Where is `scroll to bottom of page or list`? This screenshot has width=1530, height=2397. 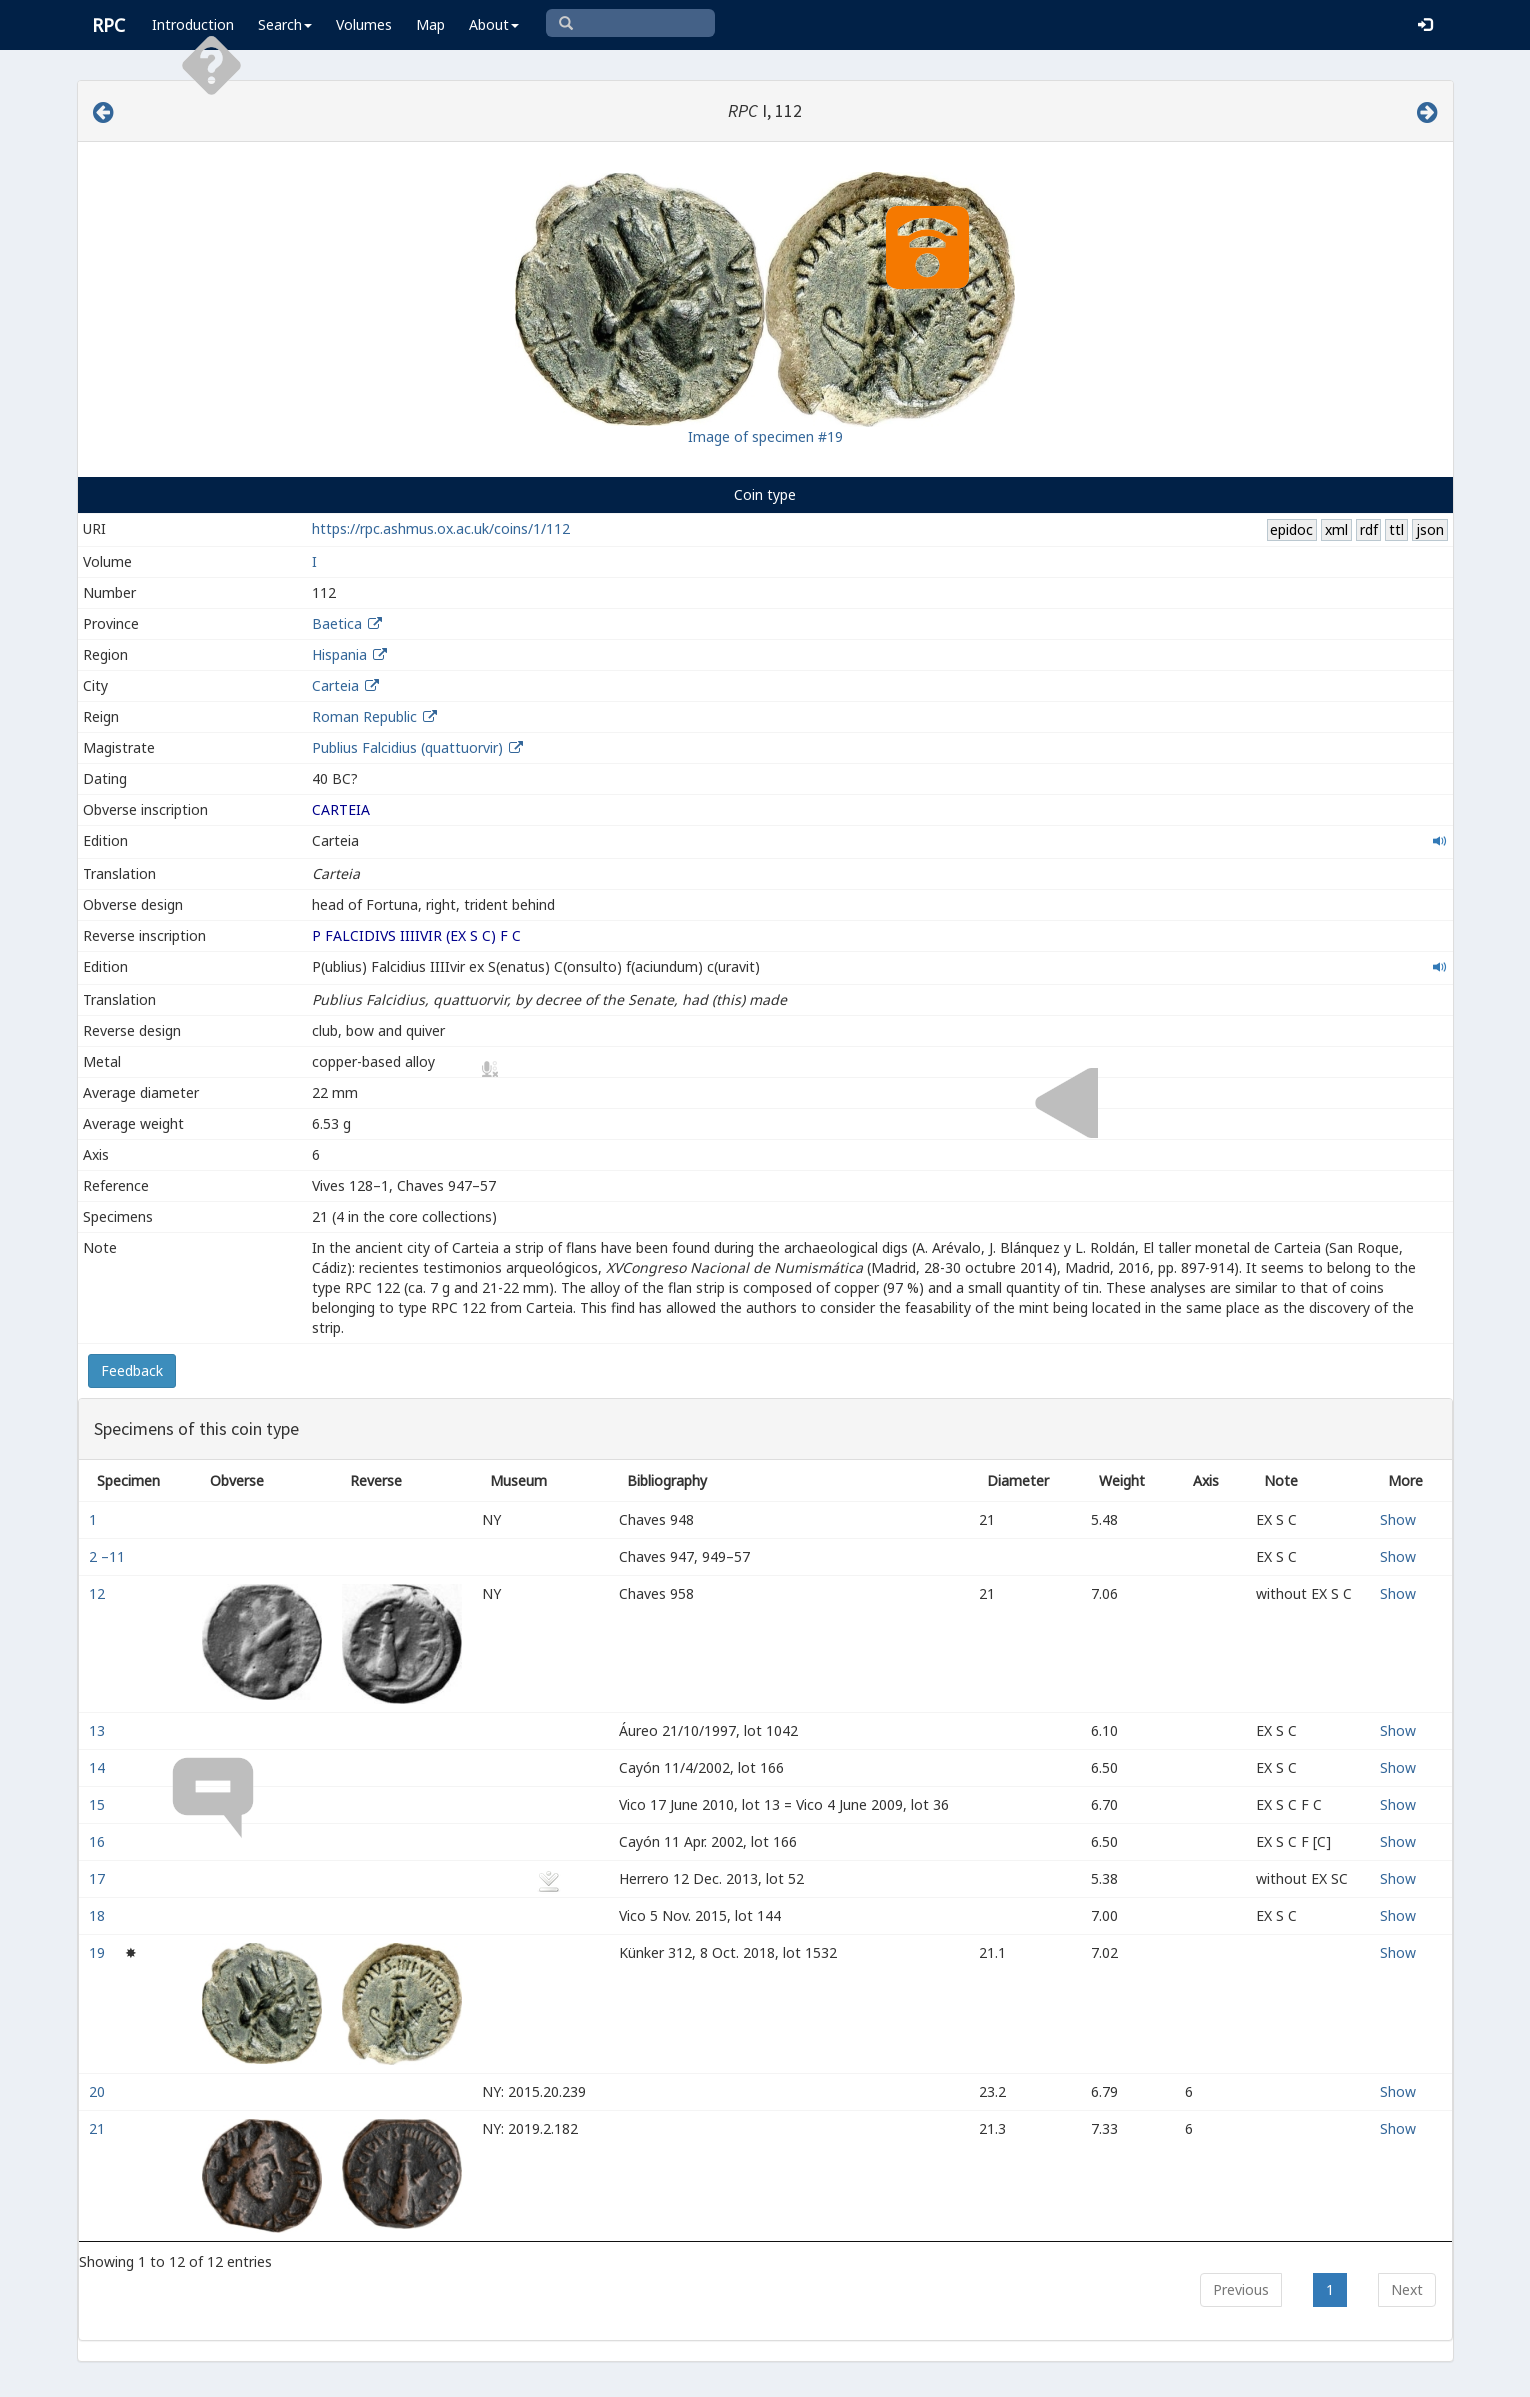
scroll to bottom of page or list is located at coordinates (548, 1881).